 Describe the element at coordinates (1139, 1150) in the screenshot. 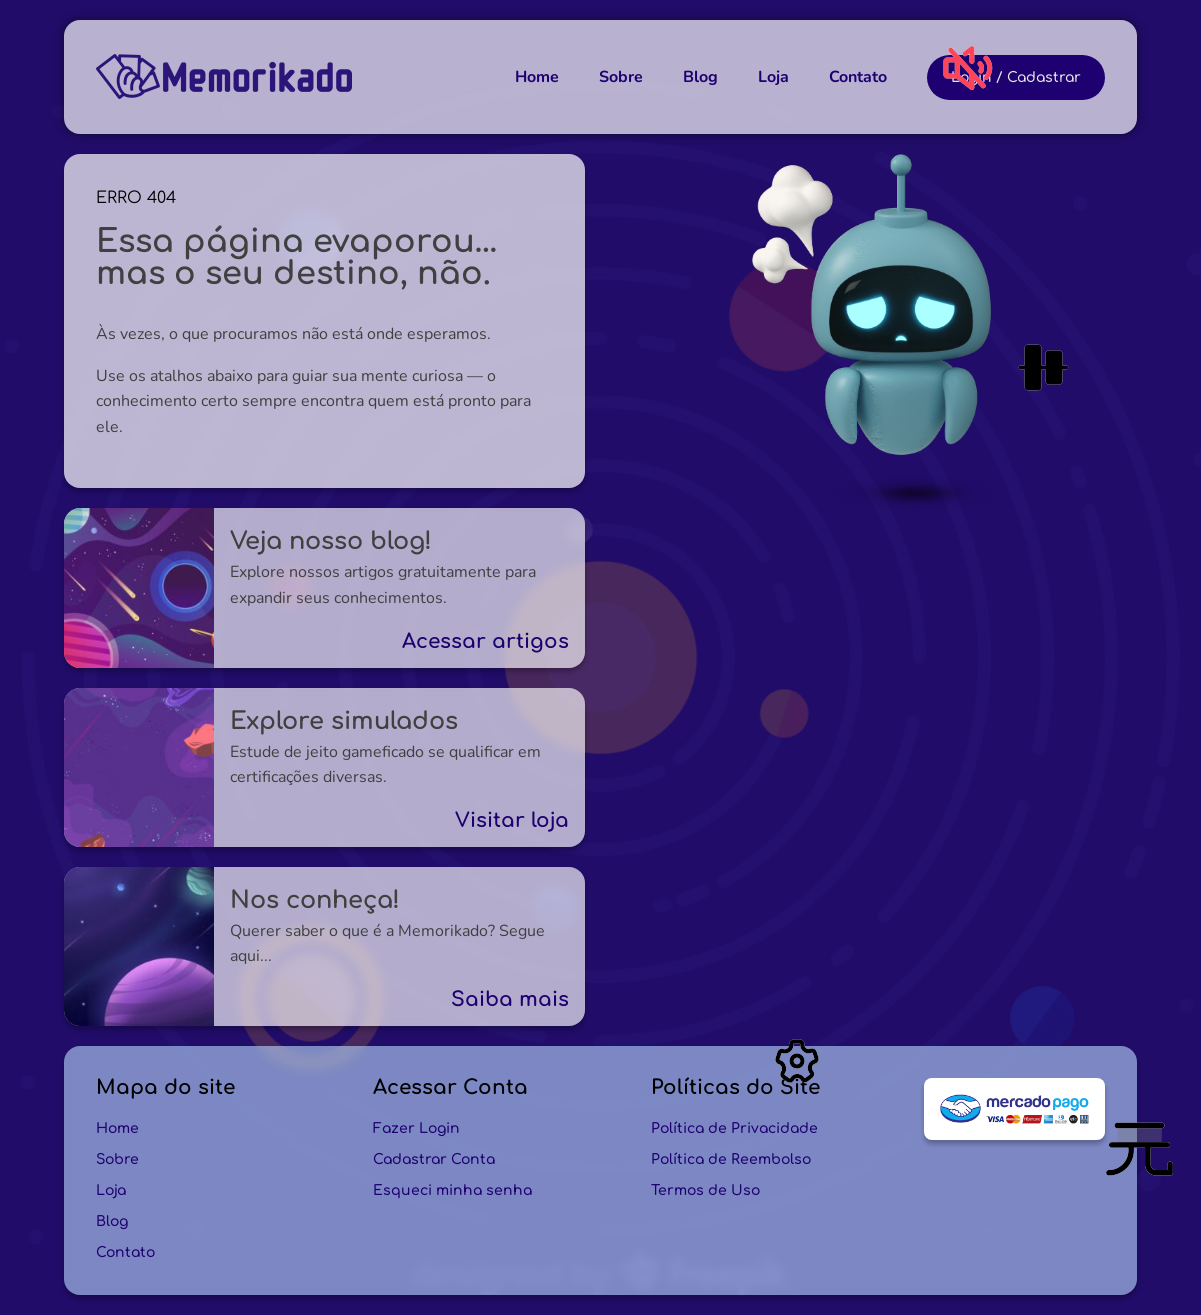

I see `view or convert to chinese yuan currency` at that location.